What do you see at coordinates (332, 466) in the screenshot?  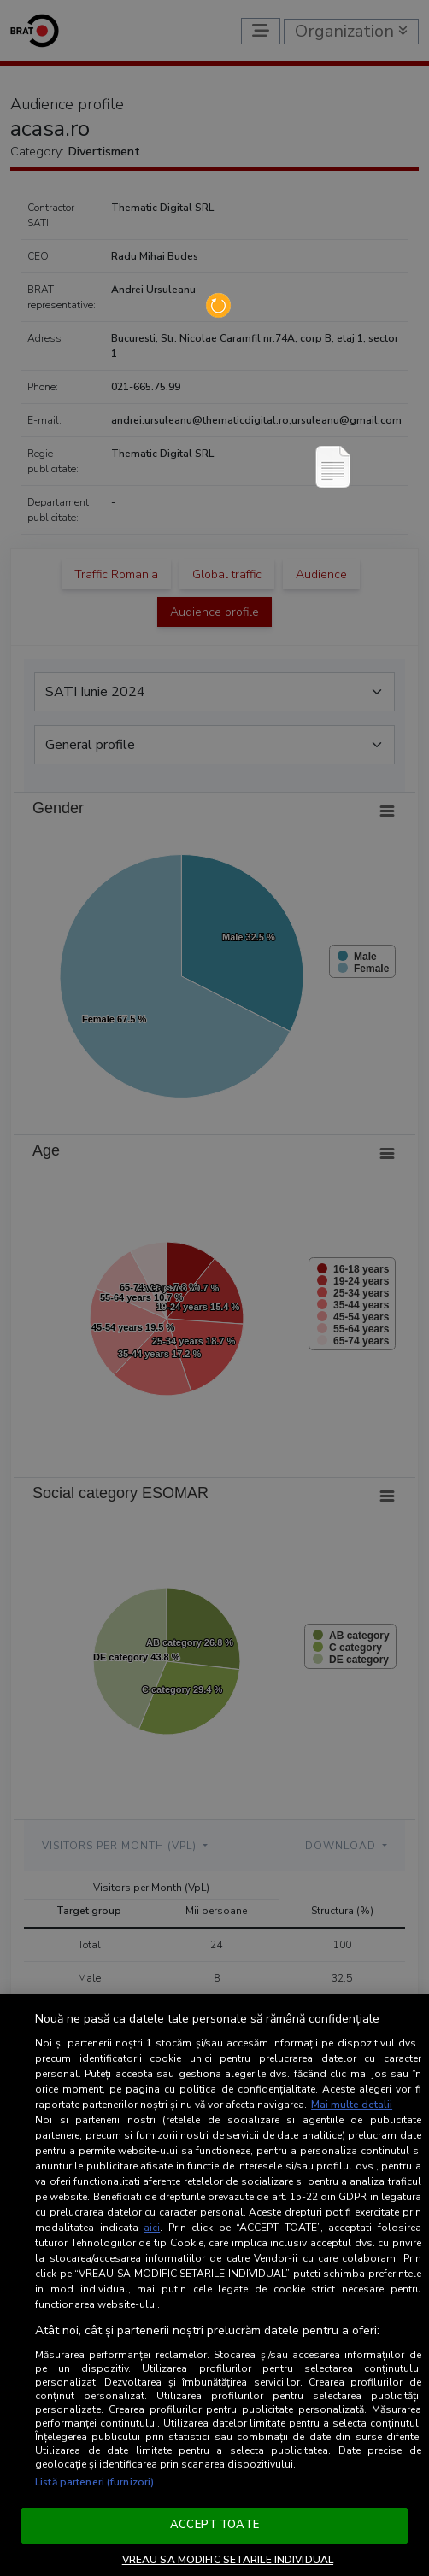 I see `a plain text file` at bounding box center [332, 466].